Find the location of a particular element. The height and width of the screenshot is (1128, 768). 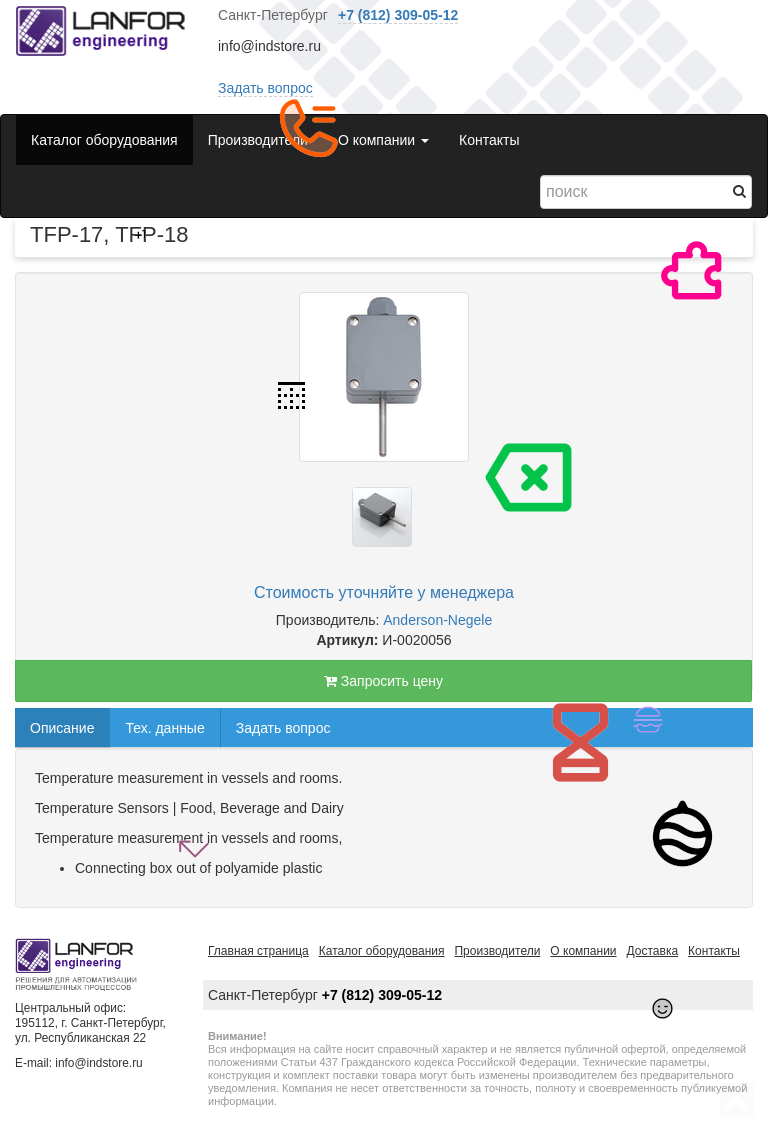

indicates time is running low is located at coordinates (580, 742).